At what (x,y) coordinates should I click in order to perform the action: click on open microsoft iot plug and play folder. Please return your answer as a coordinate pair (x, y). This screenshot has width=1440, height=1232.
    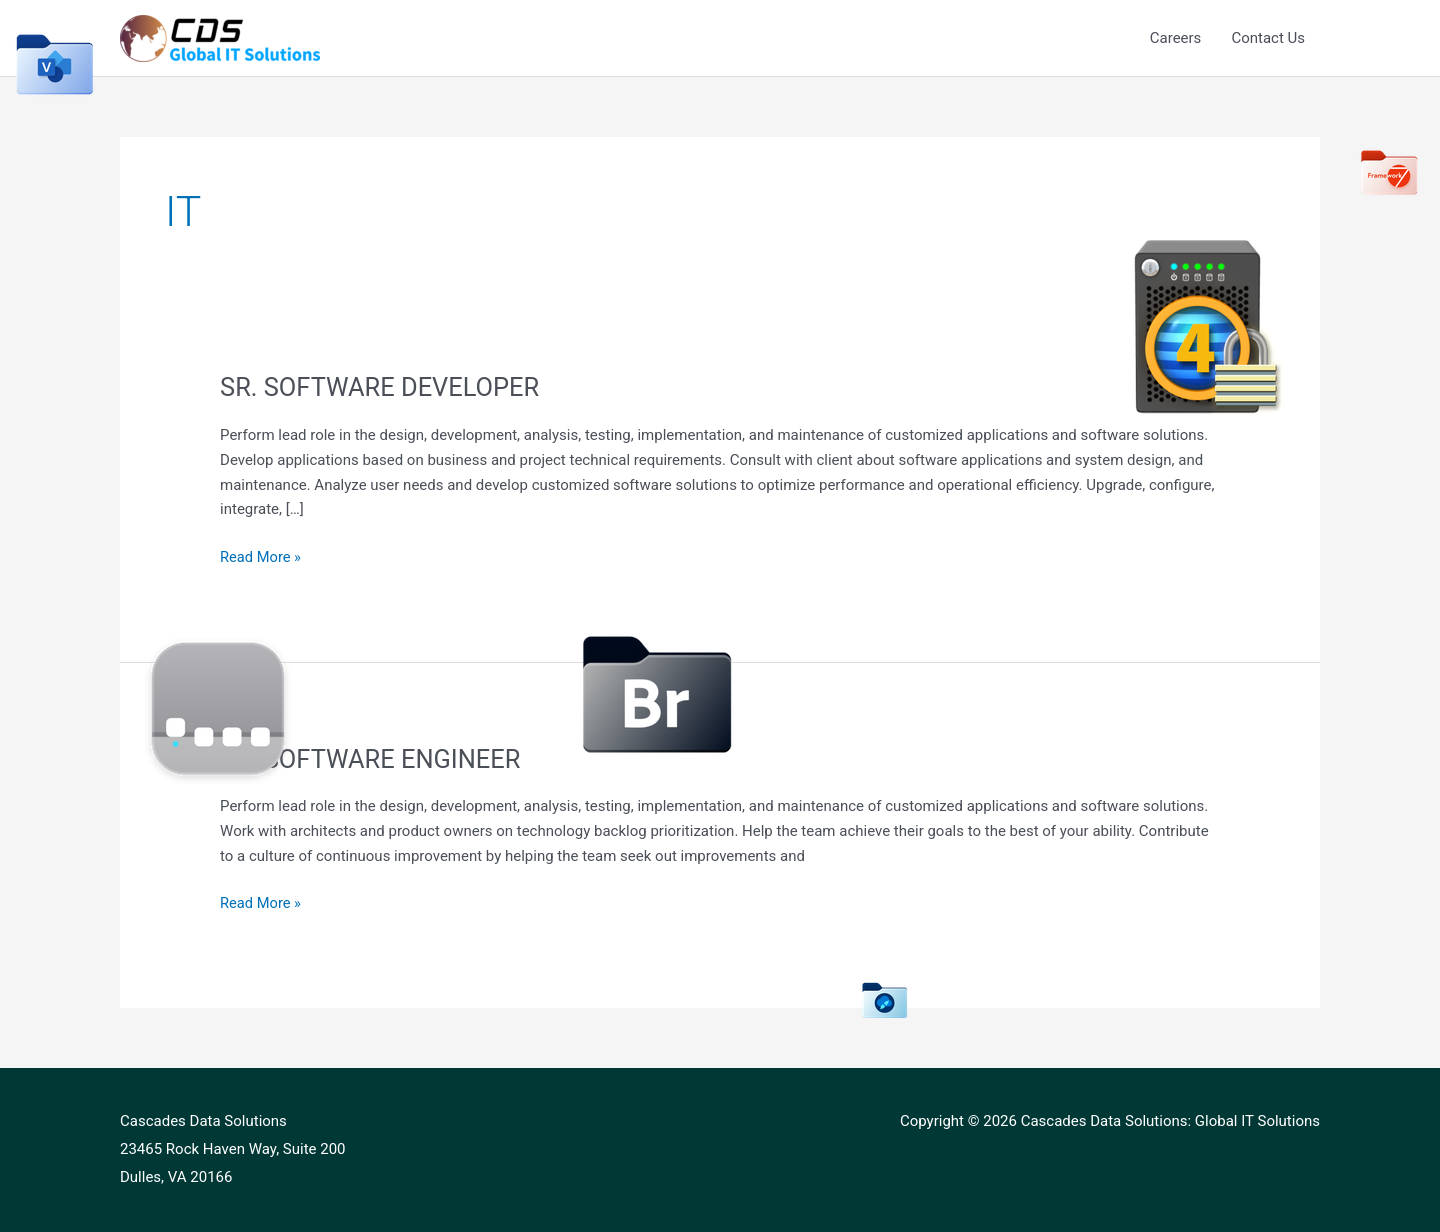
    Looking at the image, I should click on (884, 1001).